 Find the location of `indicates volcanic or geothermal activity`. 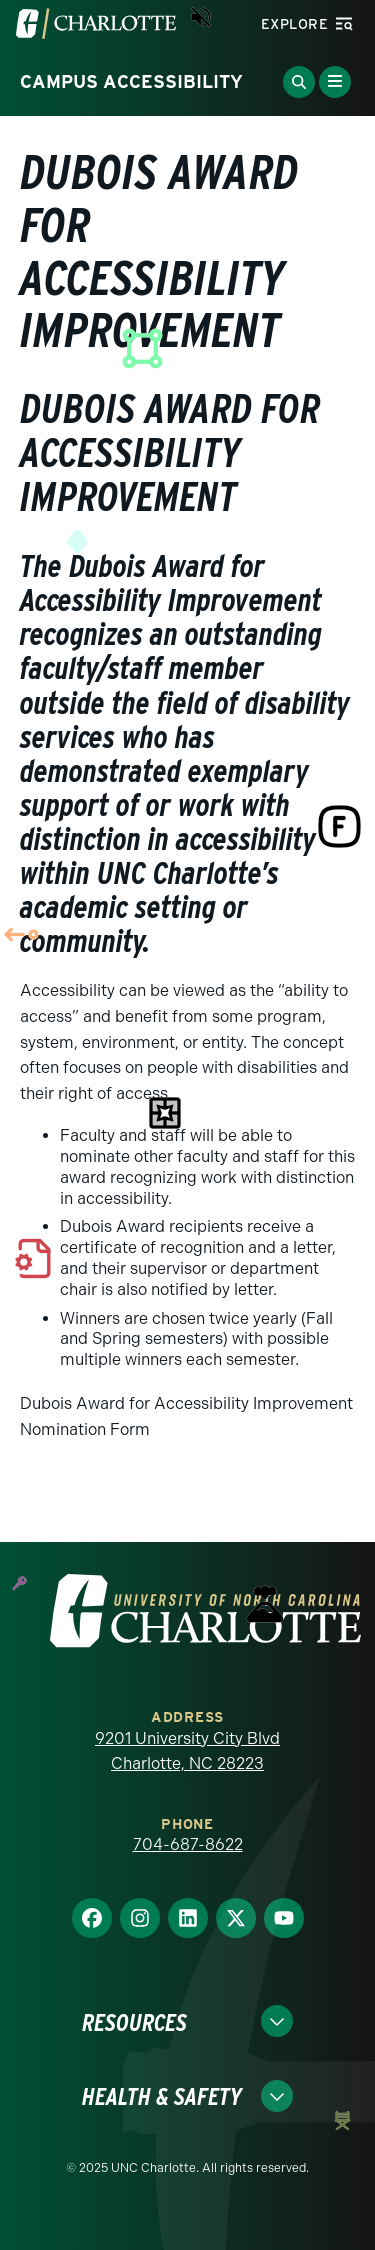

indicates volcanic or geothermal activity is located at coordinates (265, 1604).